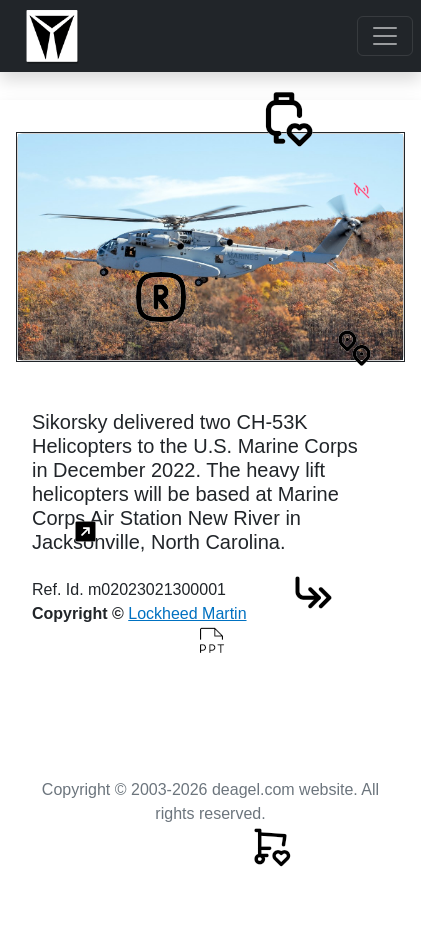 The image size is (421, 938). I want to click on view your wishlist or saved items, so click(270, 846).